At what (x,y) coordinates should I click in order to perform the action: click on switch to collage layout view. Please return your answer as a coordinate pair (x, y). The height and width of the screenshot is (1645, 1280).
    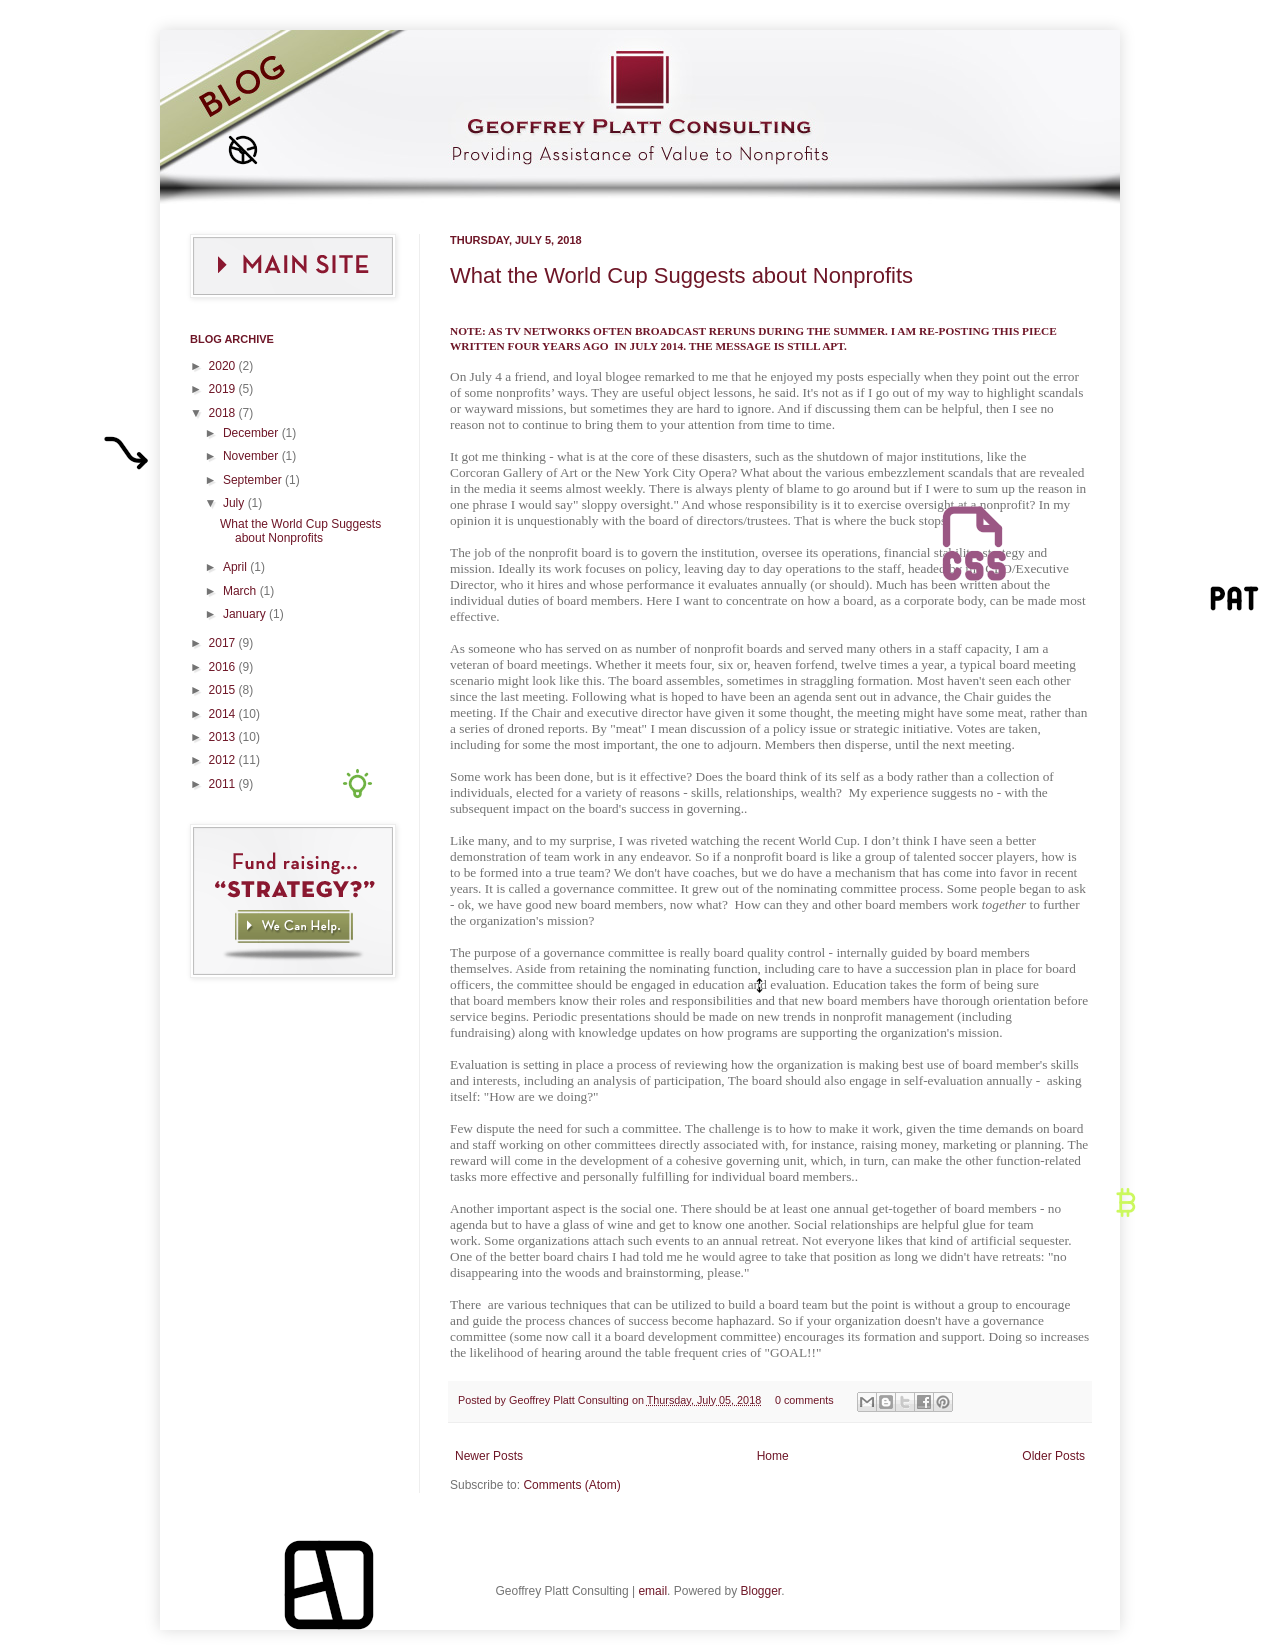
    Looking at the image, I should click on (329, 1585).